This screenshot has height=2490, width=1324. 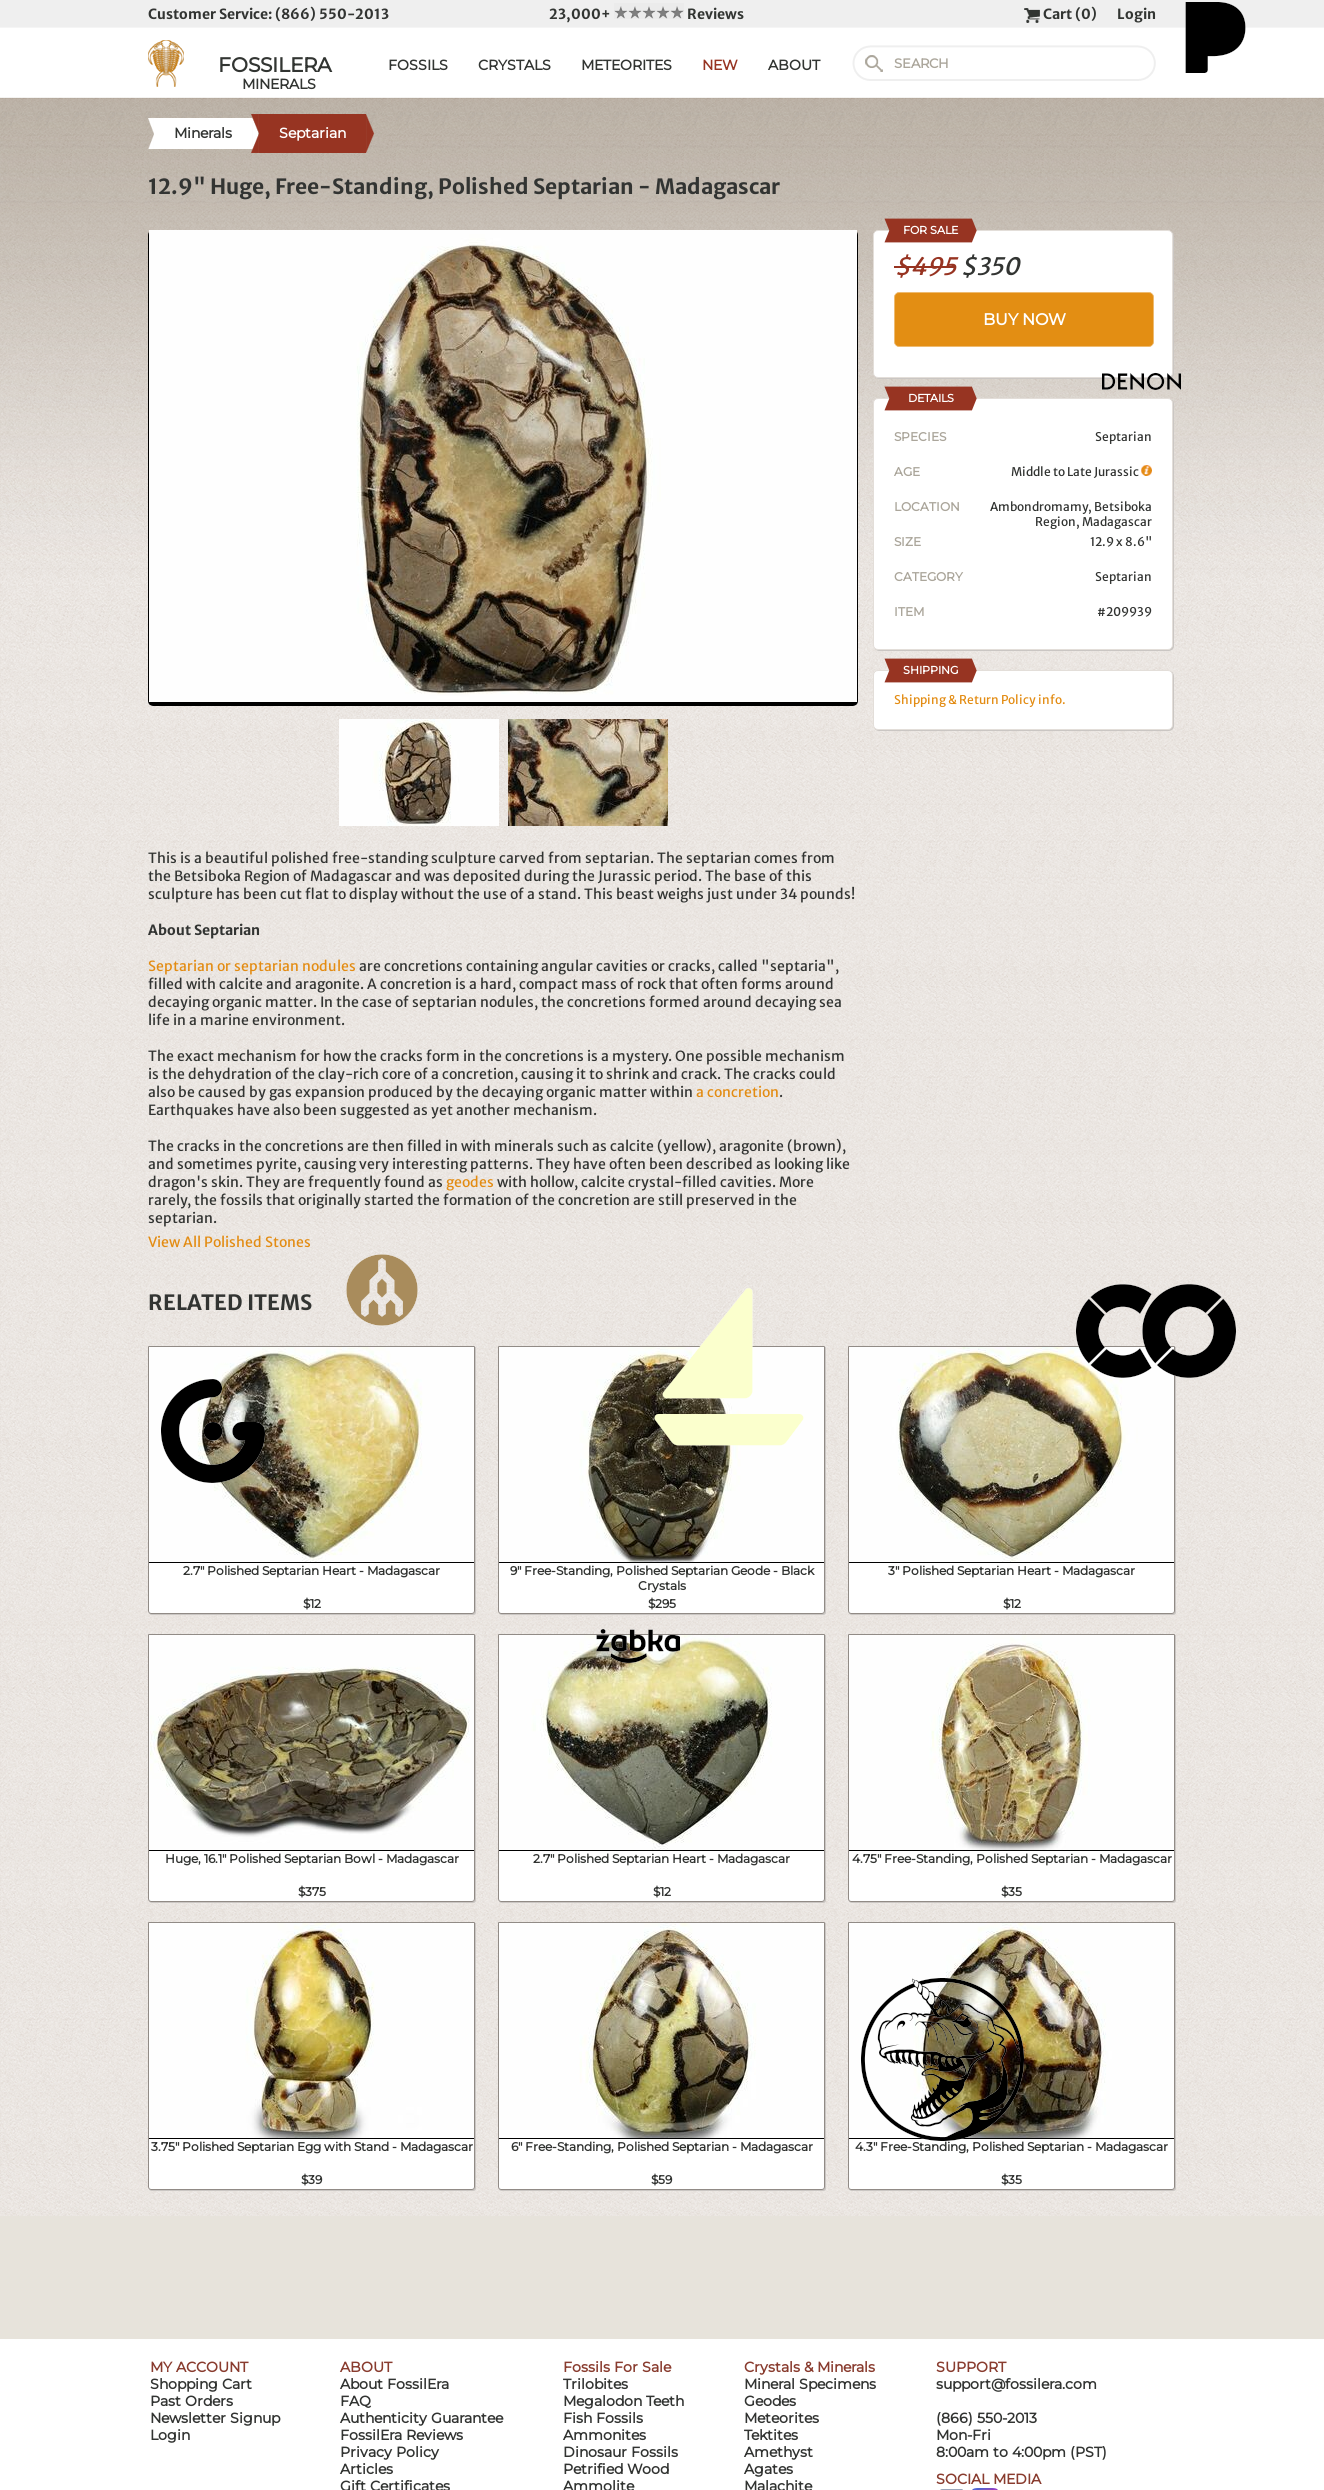 I want to click on megaport brand logo, so click(x=382, y=1290).